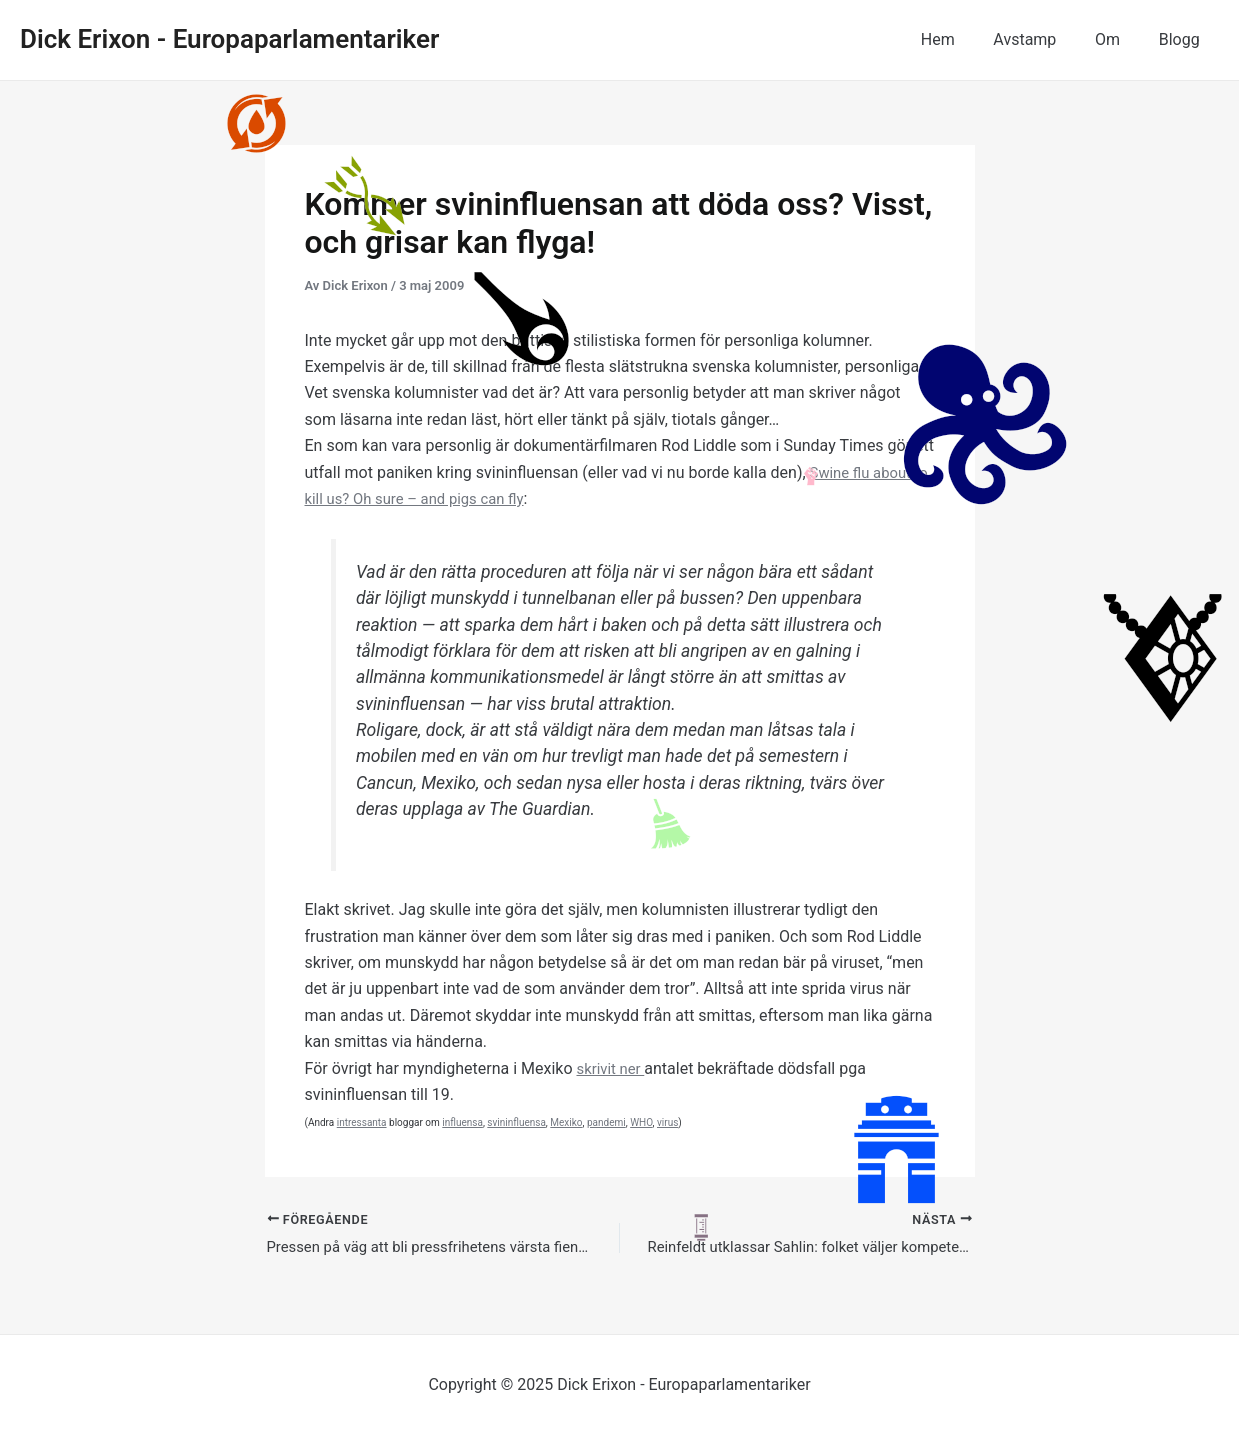 The width and height of the screenshot is (1239, 1435). What do you see at coordinates (364, 196) in the screenshot?
I see `indicates crossing paths or intersecting directions` at bounding box center [364, 196].